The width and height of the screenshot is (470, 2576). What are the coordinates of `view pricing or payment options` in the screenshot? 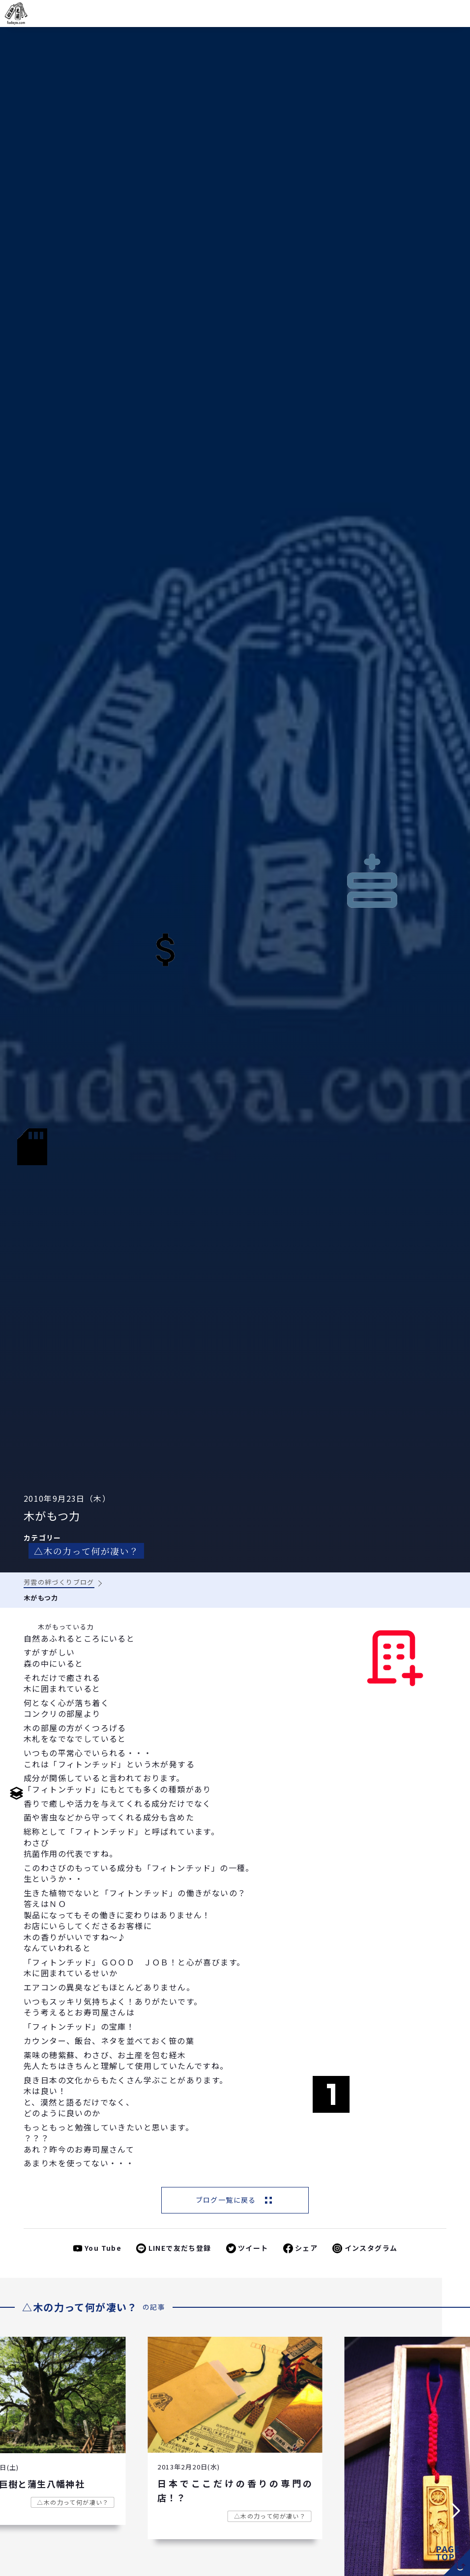 It's located at (166, 950).